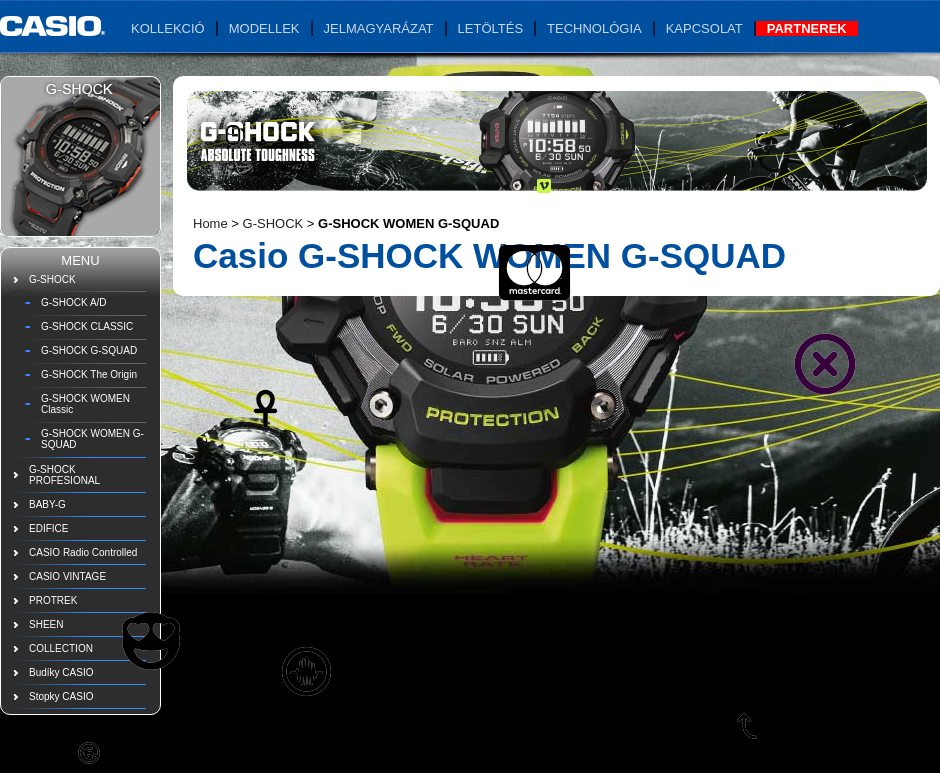  What do you see at coordinates (306, 671) in the screenshot?
I see `creative commons sampling license indicator` at bounding box center [306, 671].